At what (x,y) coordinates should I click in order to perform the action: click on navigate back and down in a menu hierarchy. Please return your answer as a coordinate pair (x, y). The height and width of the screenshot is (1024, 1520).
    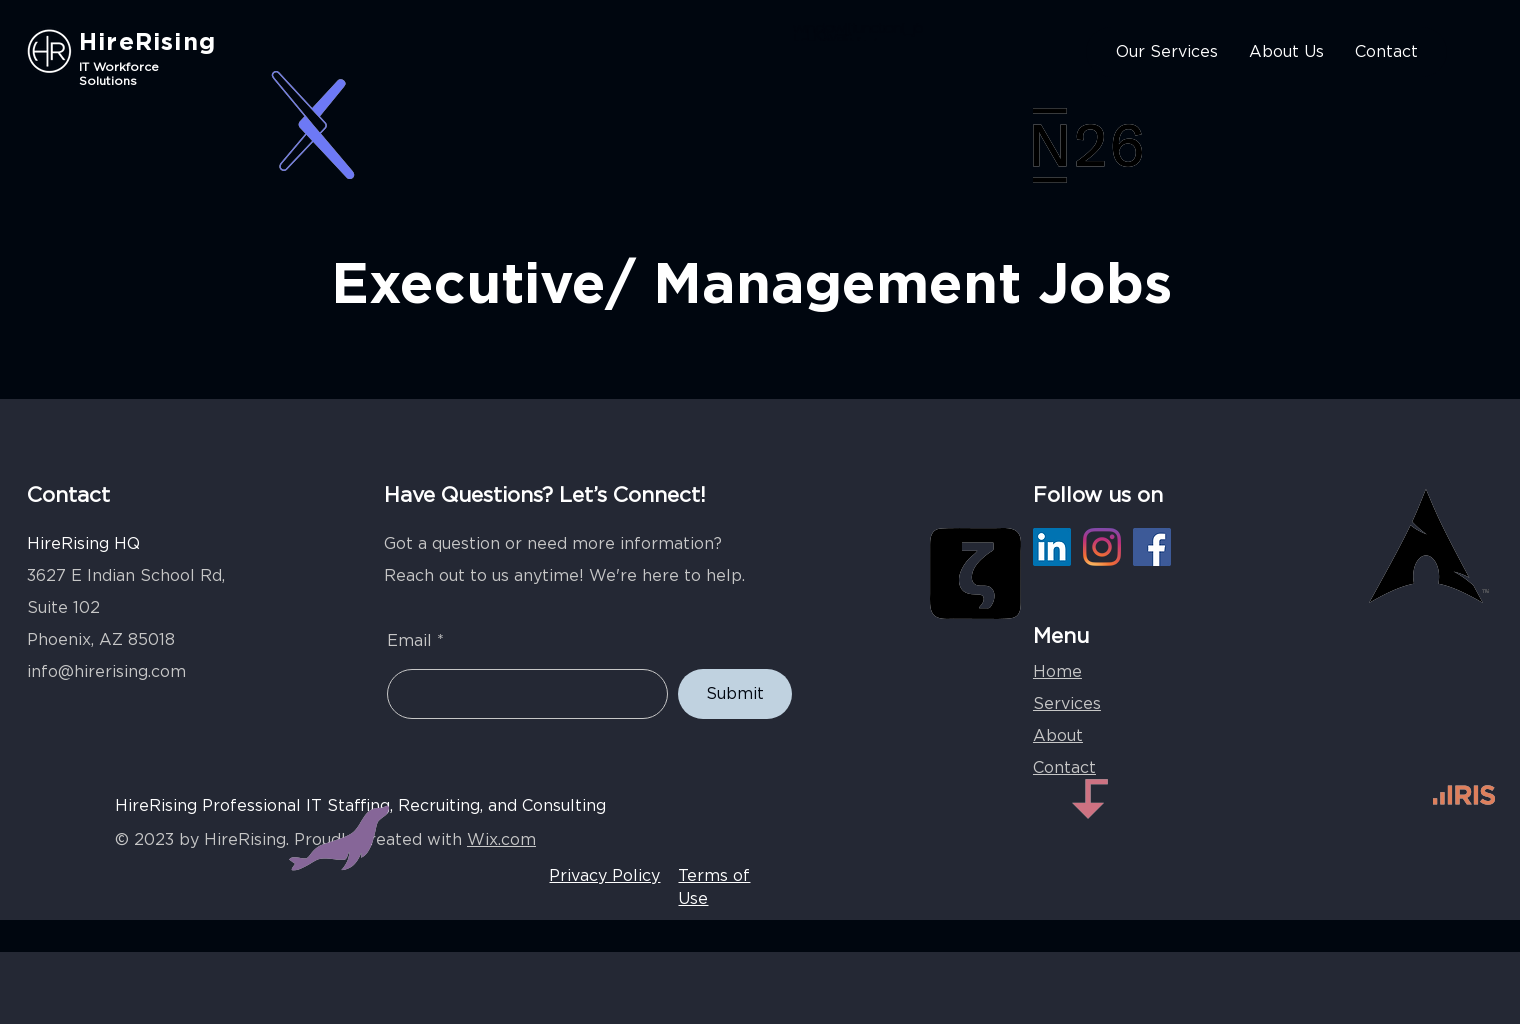
    Looking at the image, I should click on (1090, 796).